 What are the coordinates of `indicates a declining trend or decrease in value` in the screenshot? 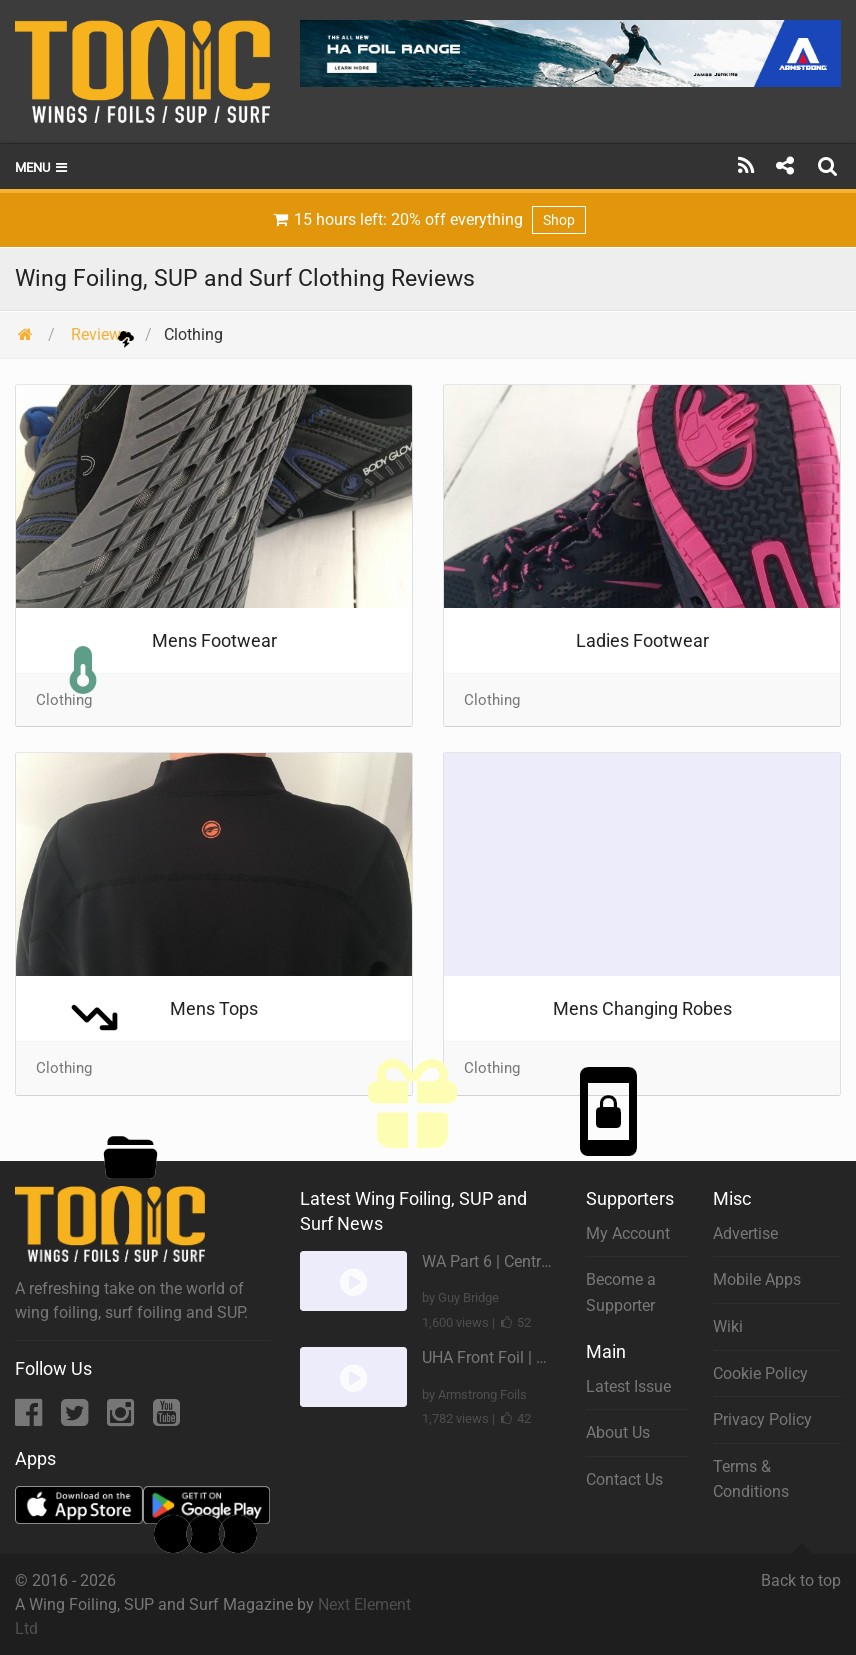 It's located at (94, 1017).